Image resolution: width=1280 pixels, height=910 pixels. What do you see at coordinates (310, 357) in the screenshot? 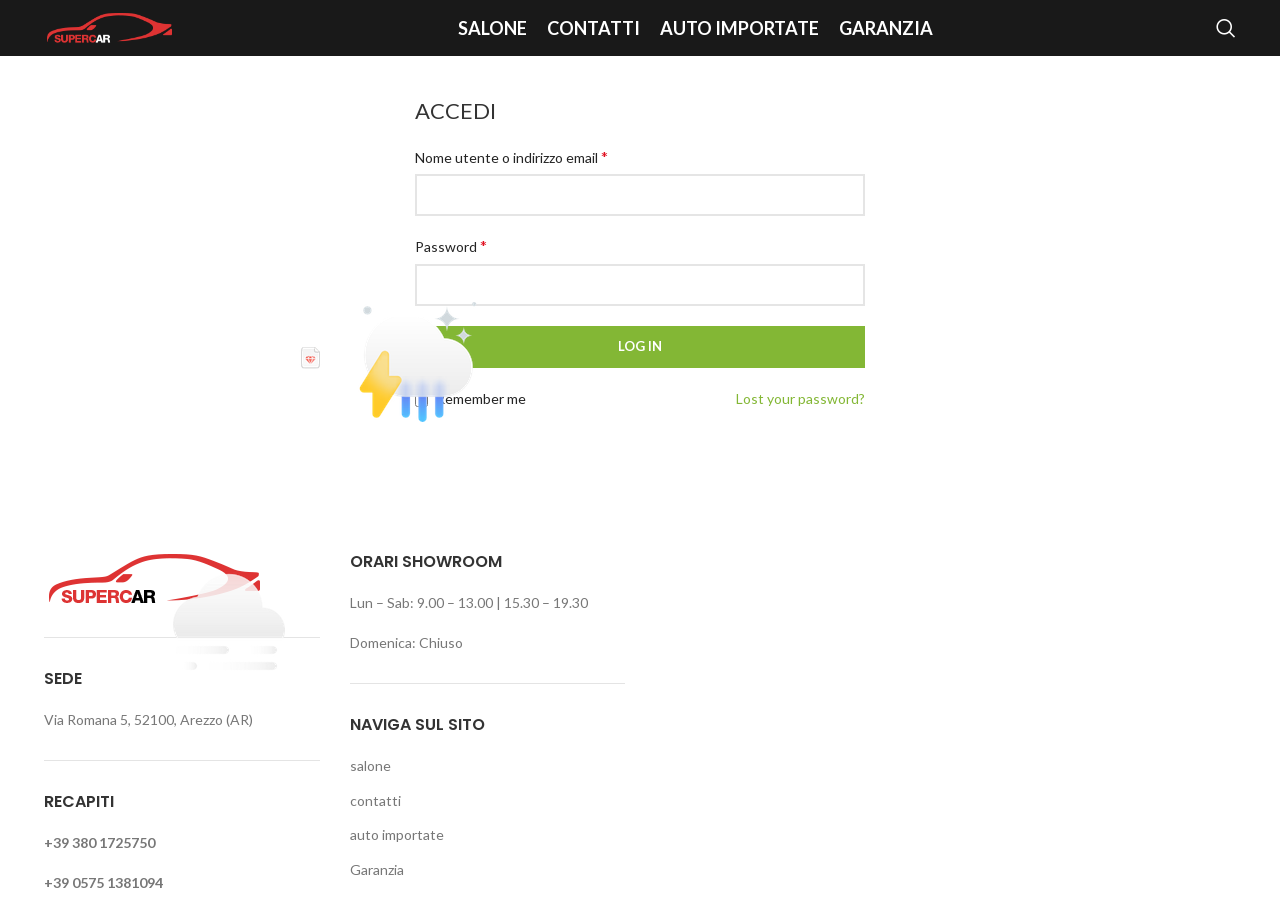
I see `ruby programming language source file` at bounding box center [310, 357].